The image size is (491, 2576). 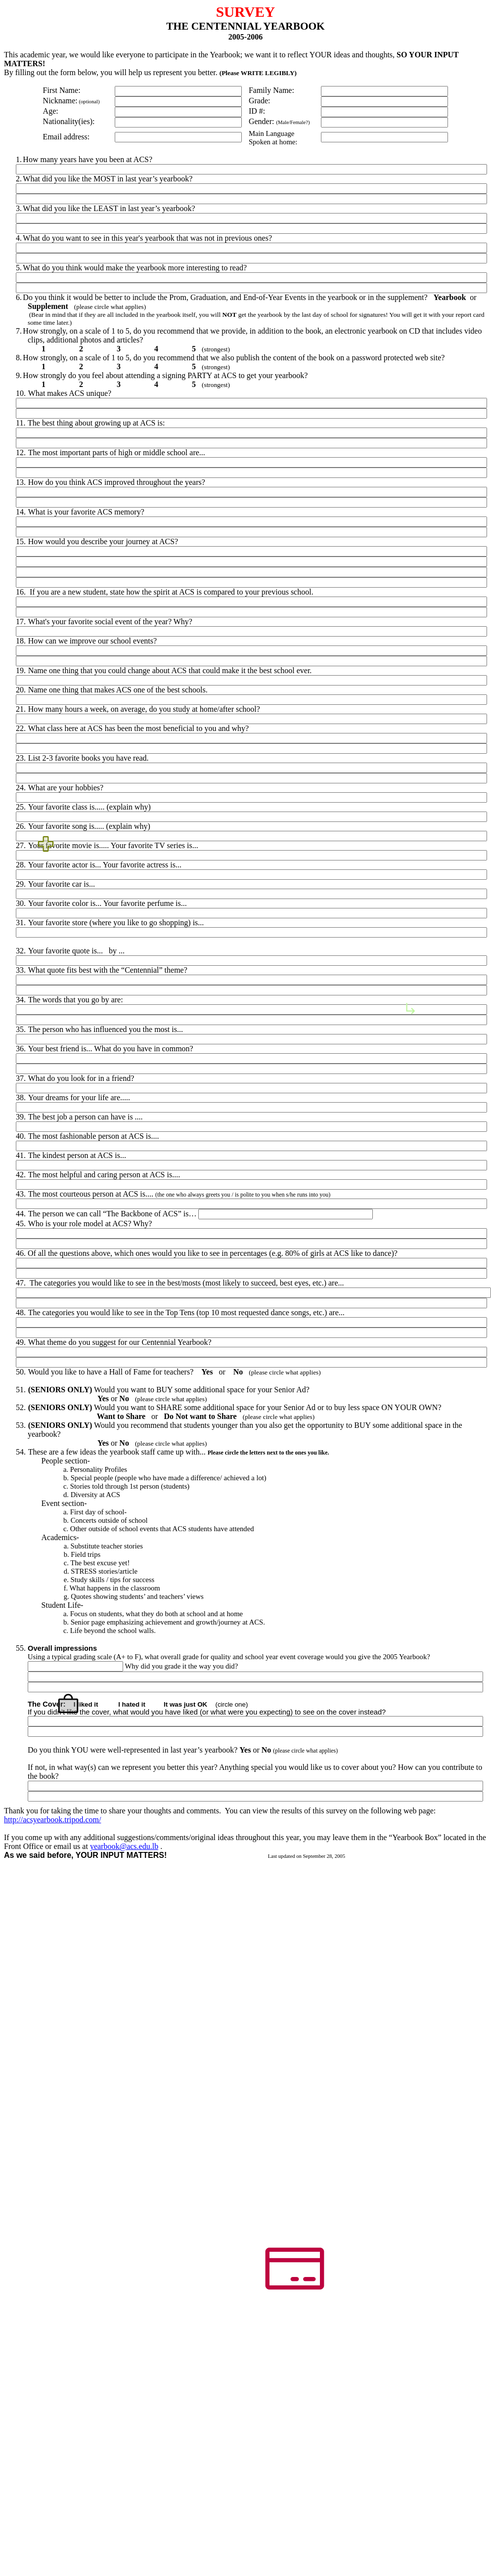 I want to click on view your shopping bag, so click(x=68, y=1705).